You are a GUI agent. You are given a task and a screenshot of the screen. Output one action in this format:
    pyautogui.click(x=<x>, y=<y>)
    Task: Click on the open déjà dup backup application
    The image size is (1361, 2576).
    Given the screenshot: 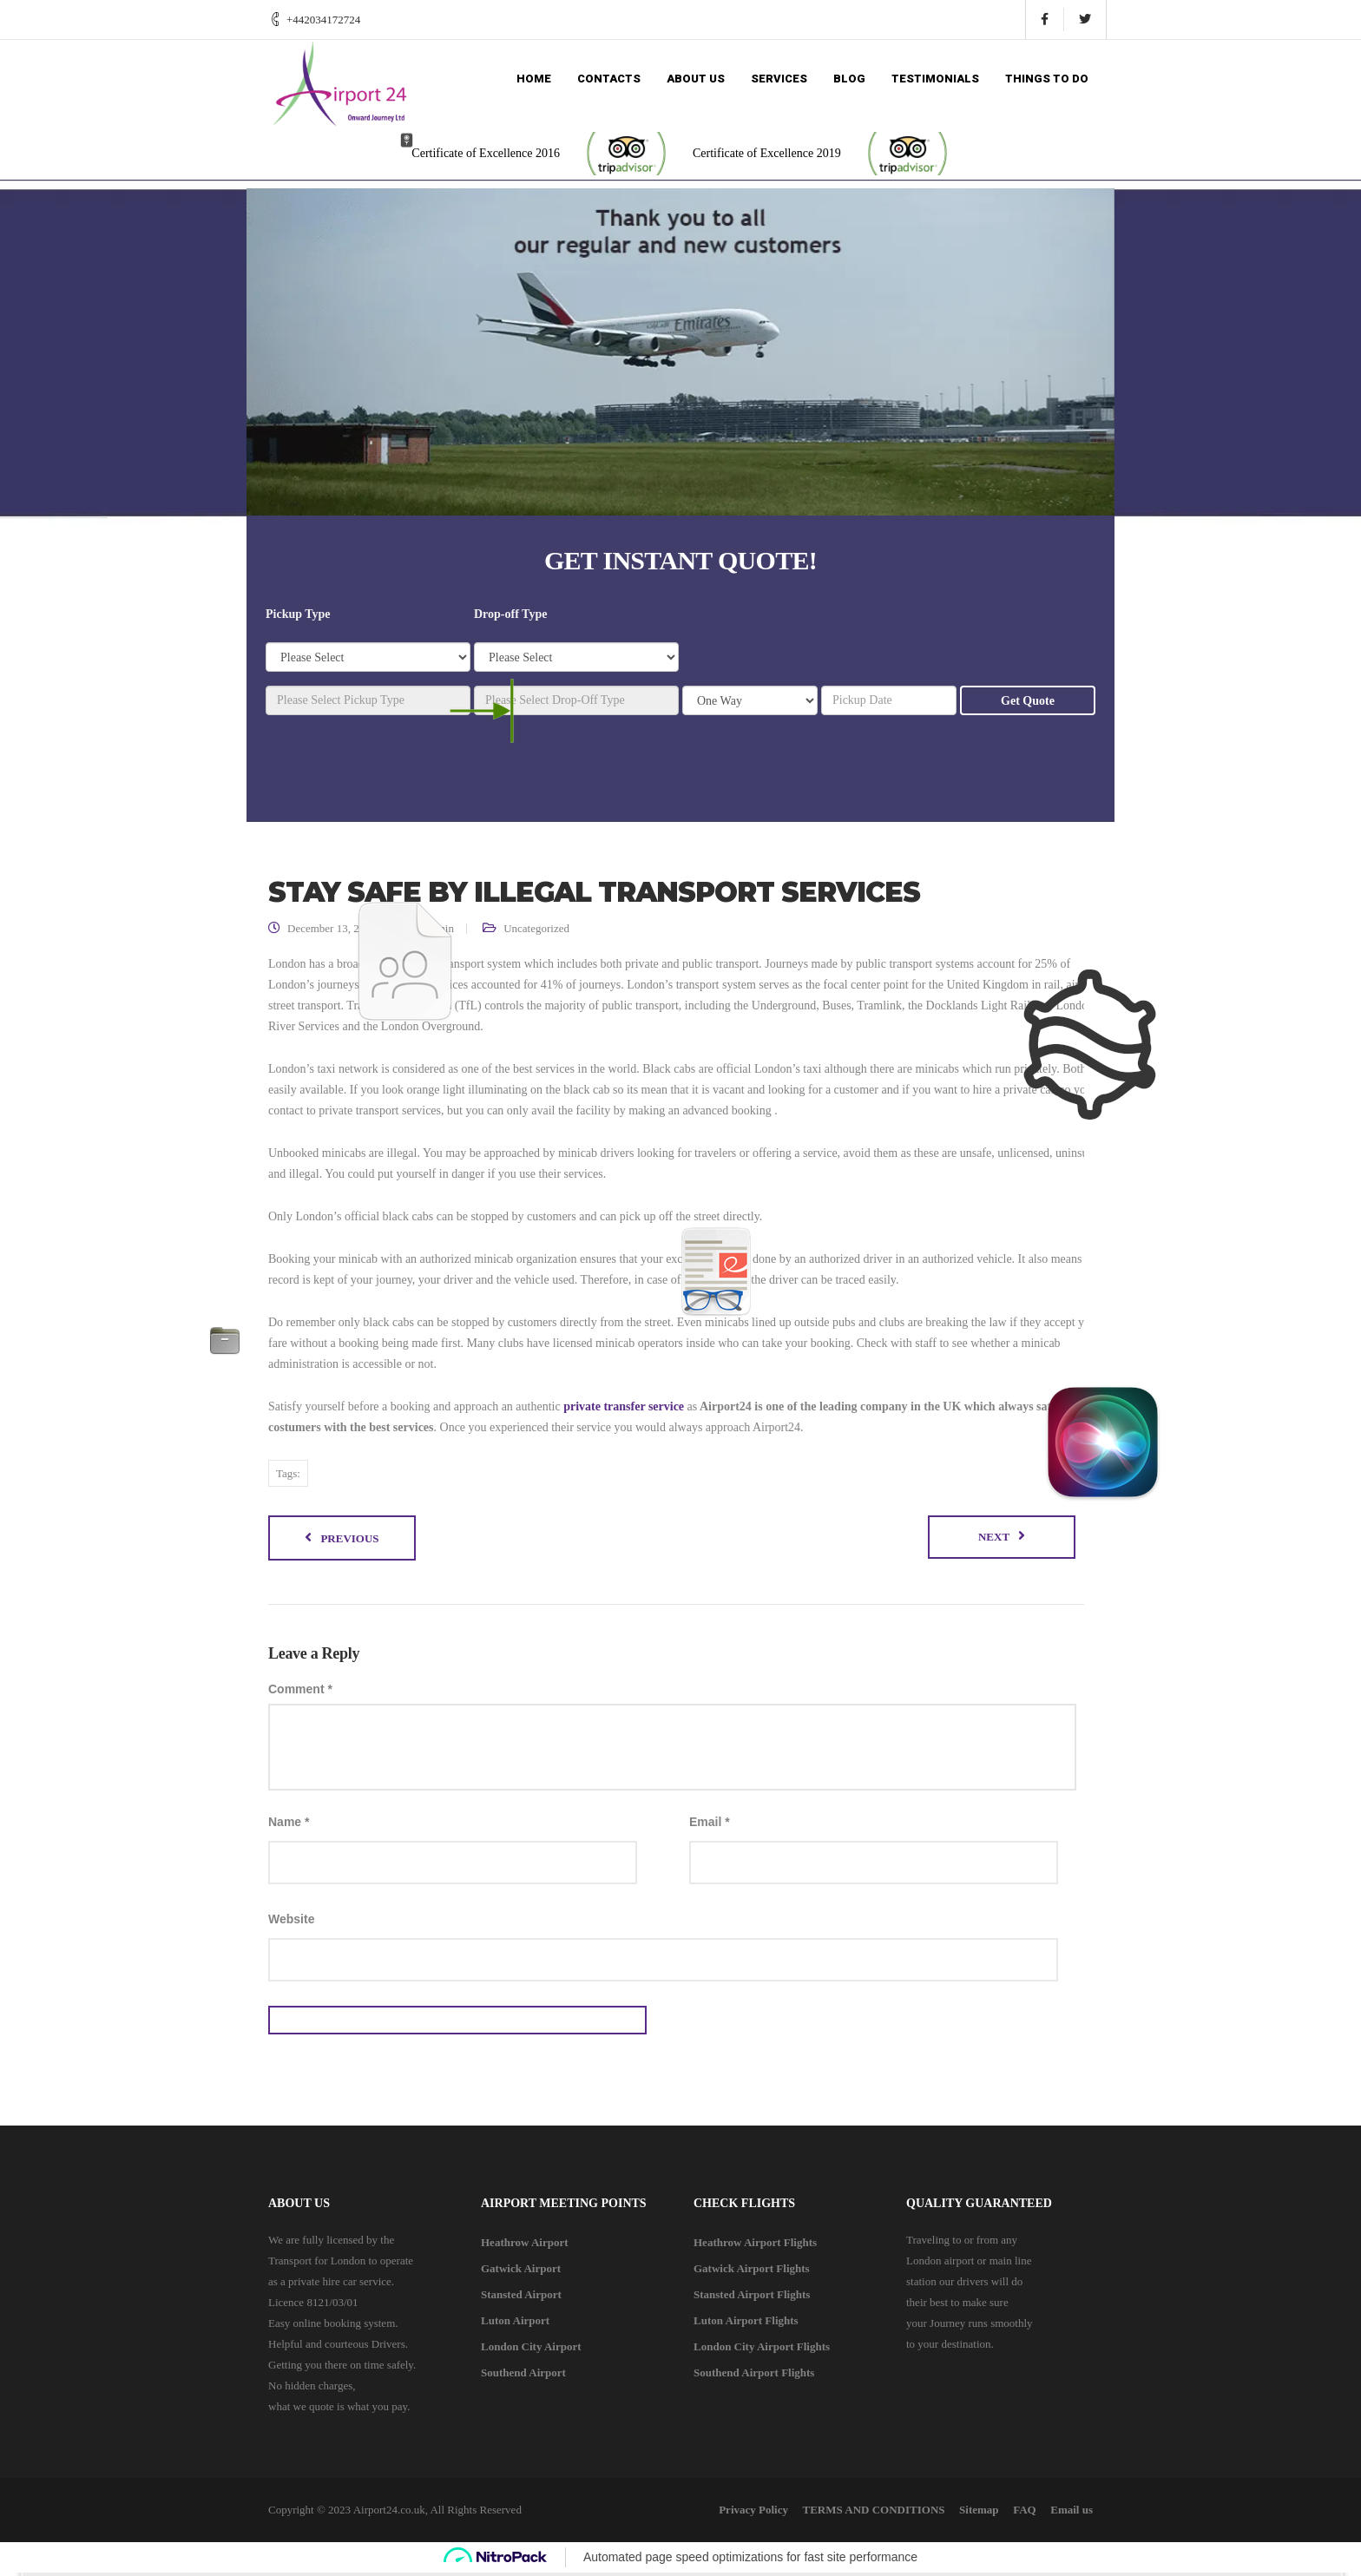 What is the action you would take?
    pyautogui.click(x=406, y=140)
    